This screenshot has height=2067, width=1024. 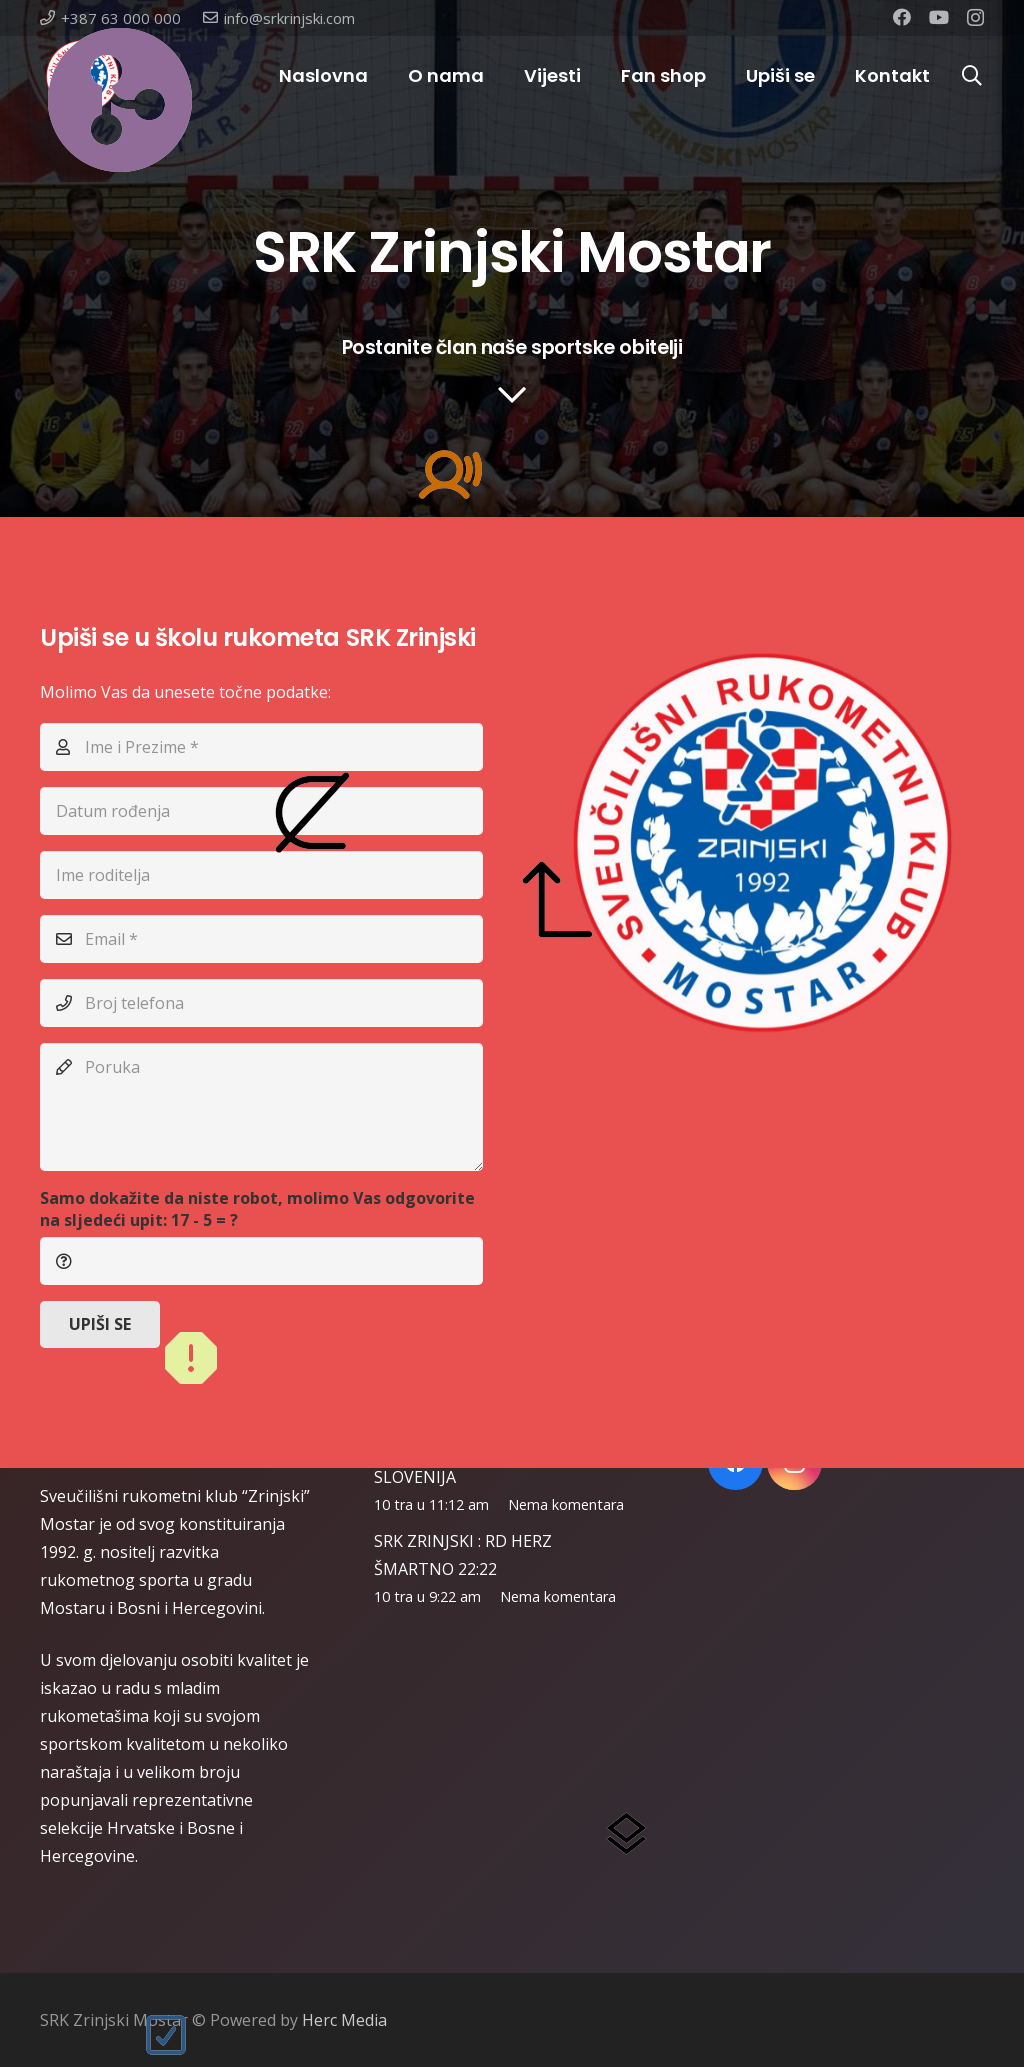 What do you see at coordinates (191, 1358) in the screenshot?
I see `indicates a critical warning or error state` at bounding box center [191, 1358].